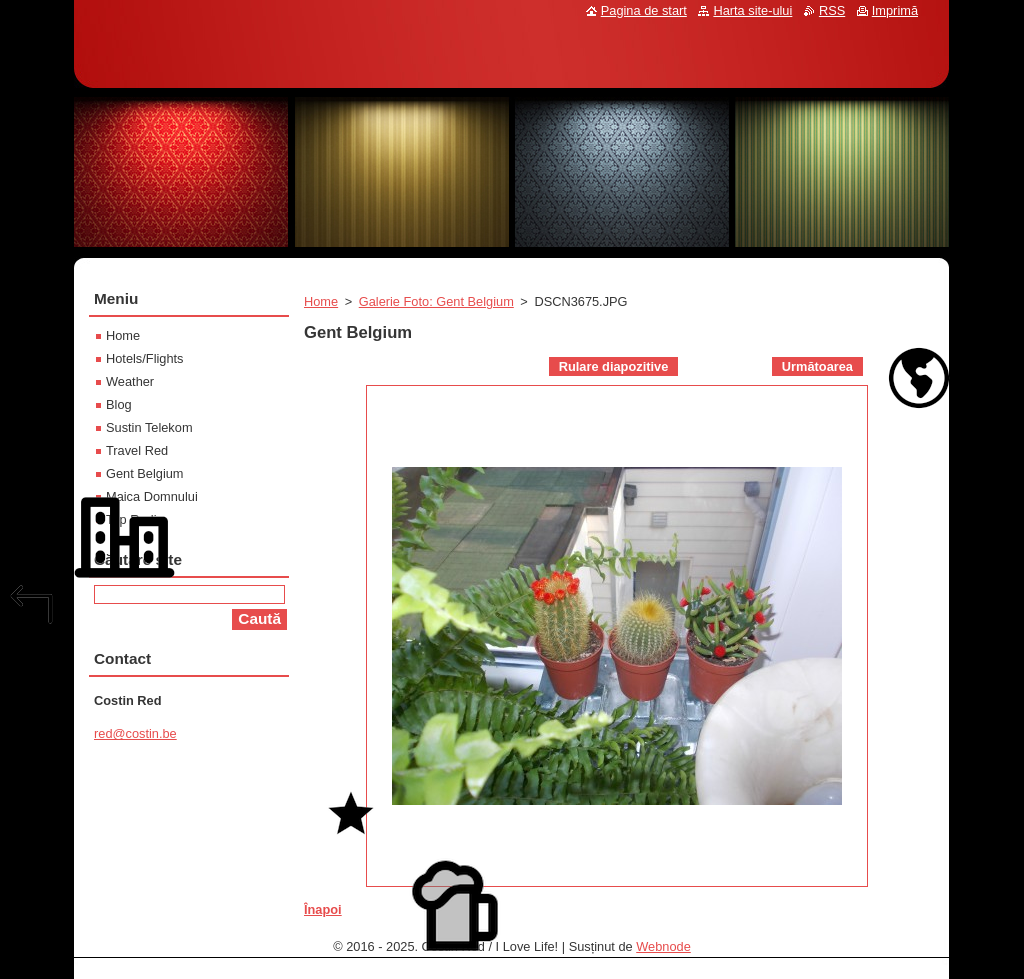 The width and height of the screenshot is (1024, 979). I want to click on view region or language settings, so click(919, 378).